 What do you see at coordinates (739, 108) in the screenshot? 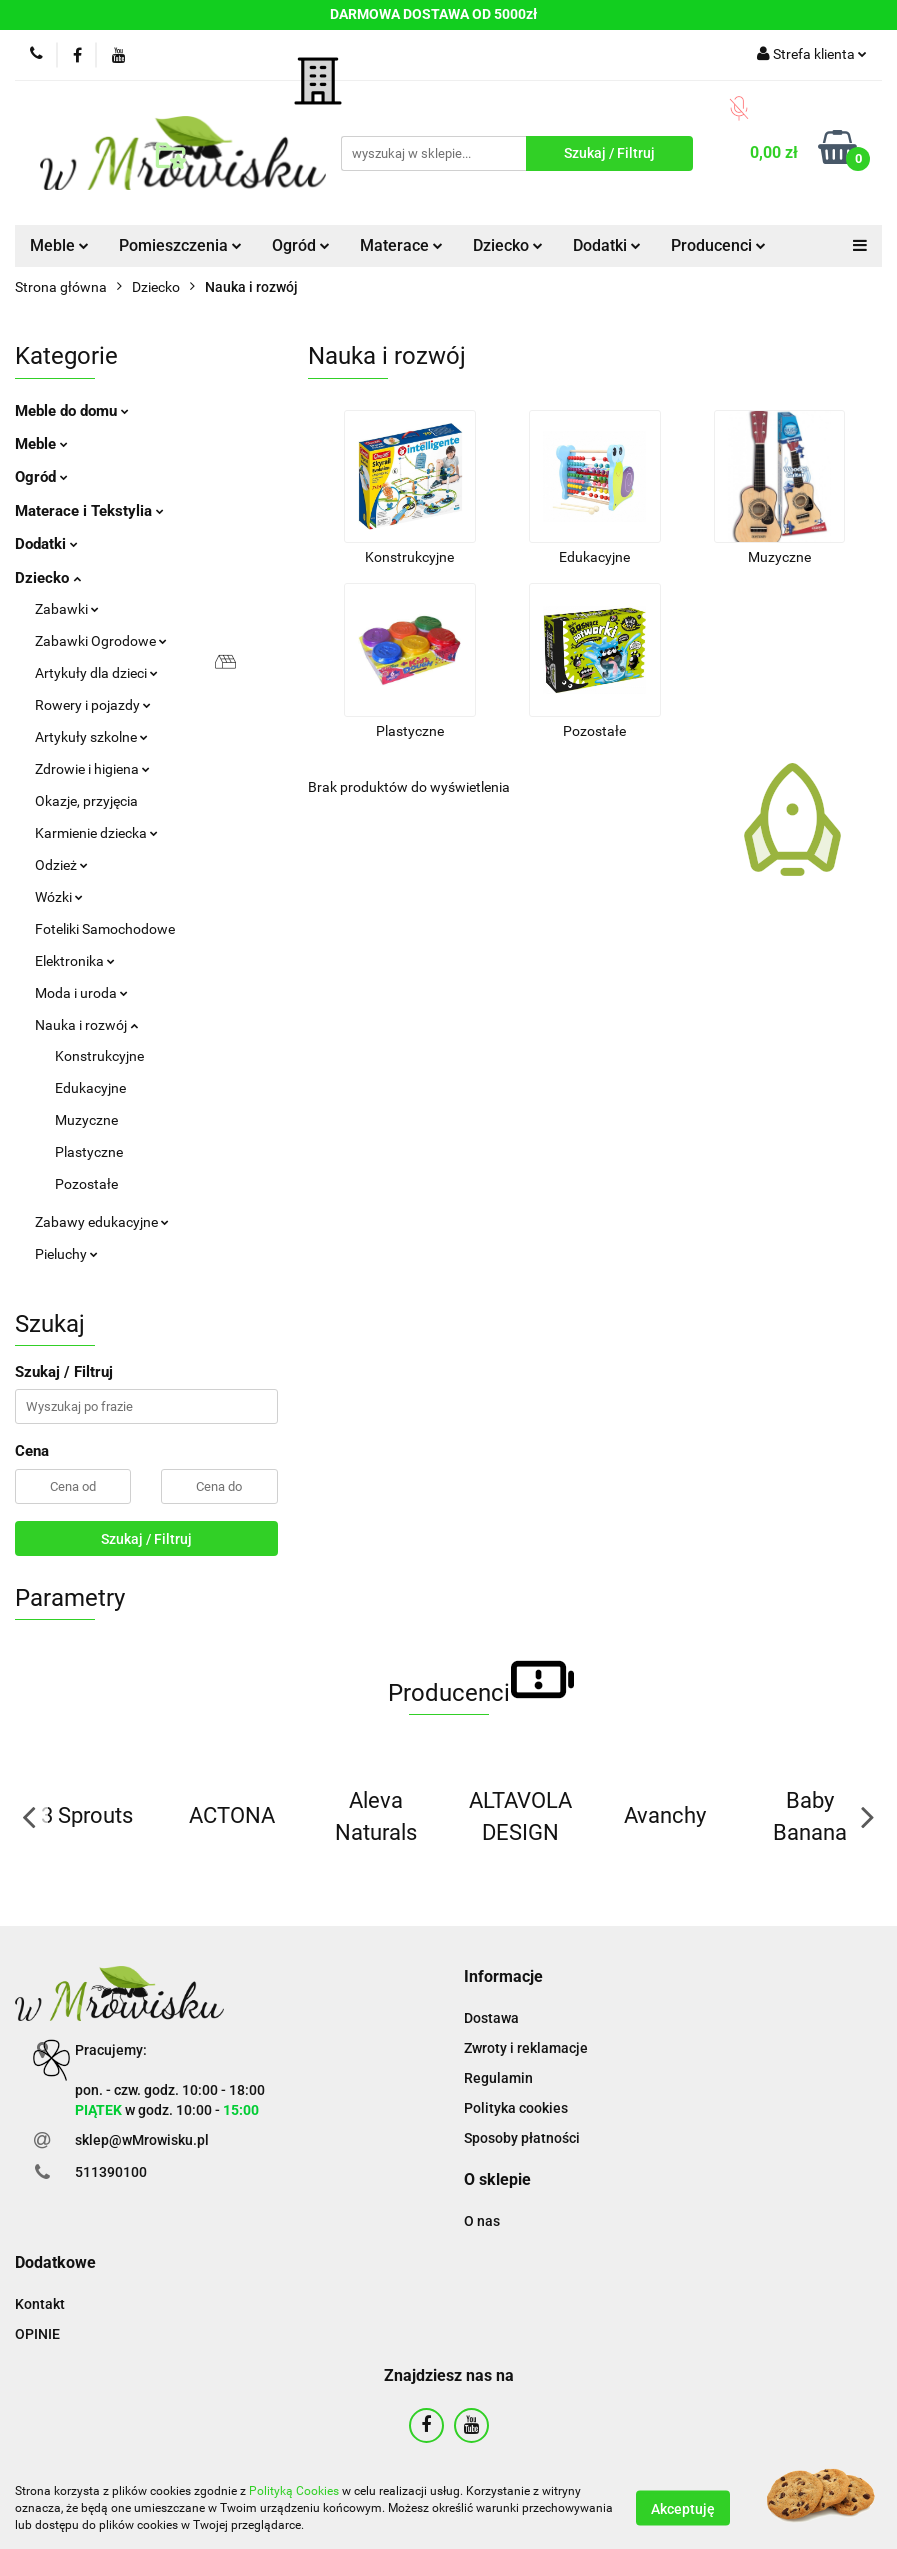
I see `mute your microphone` at bounding box center [739, 108].